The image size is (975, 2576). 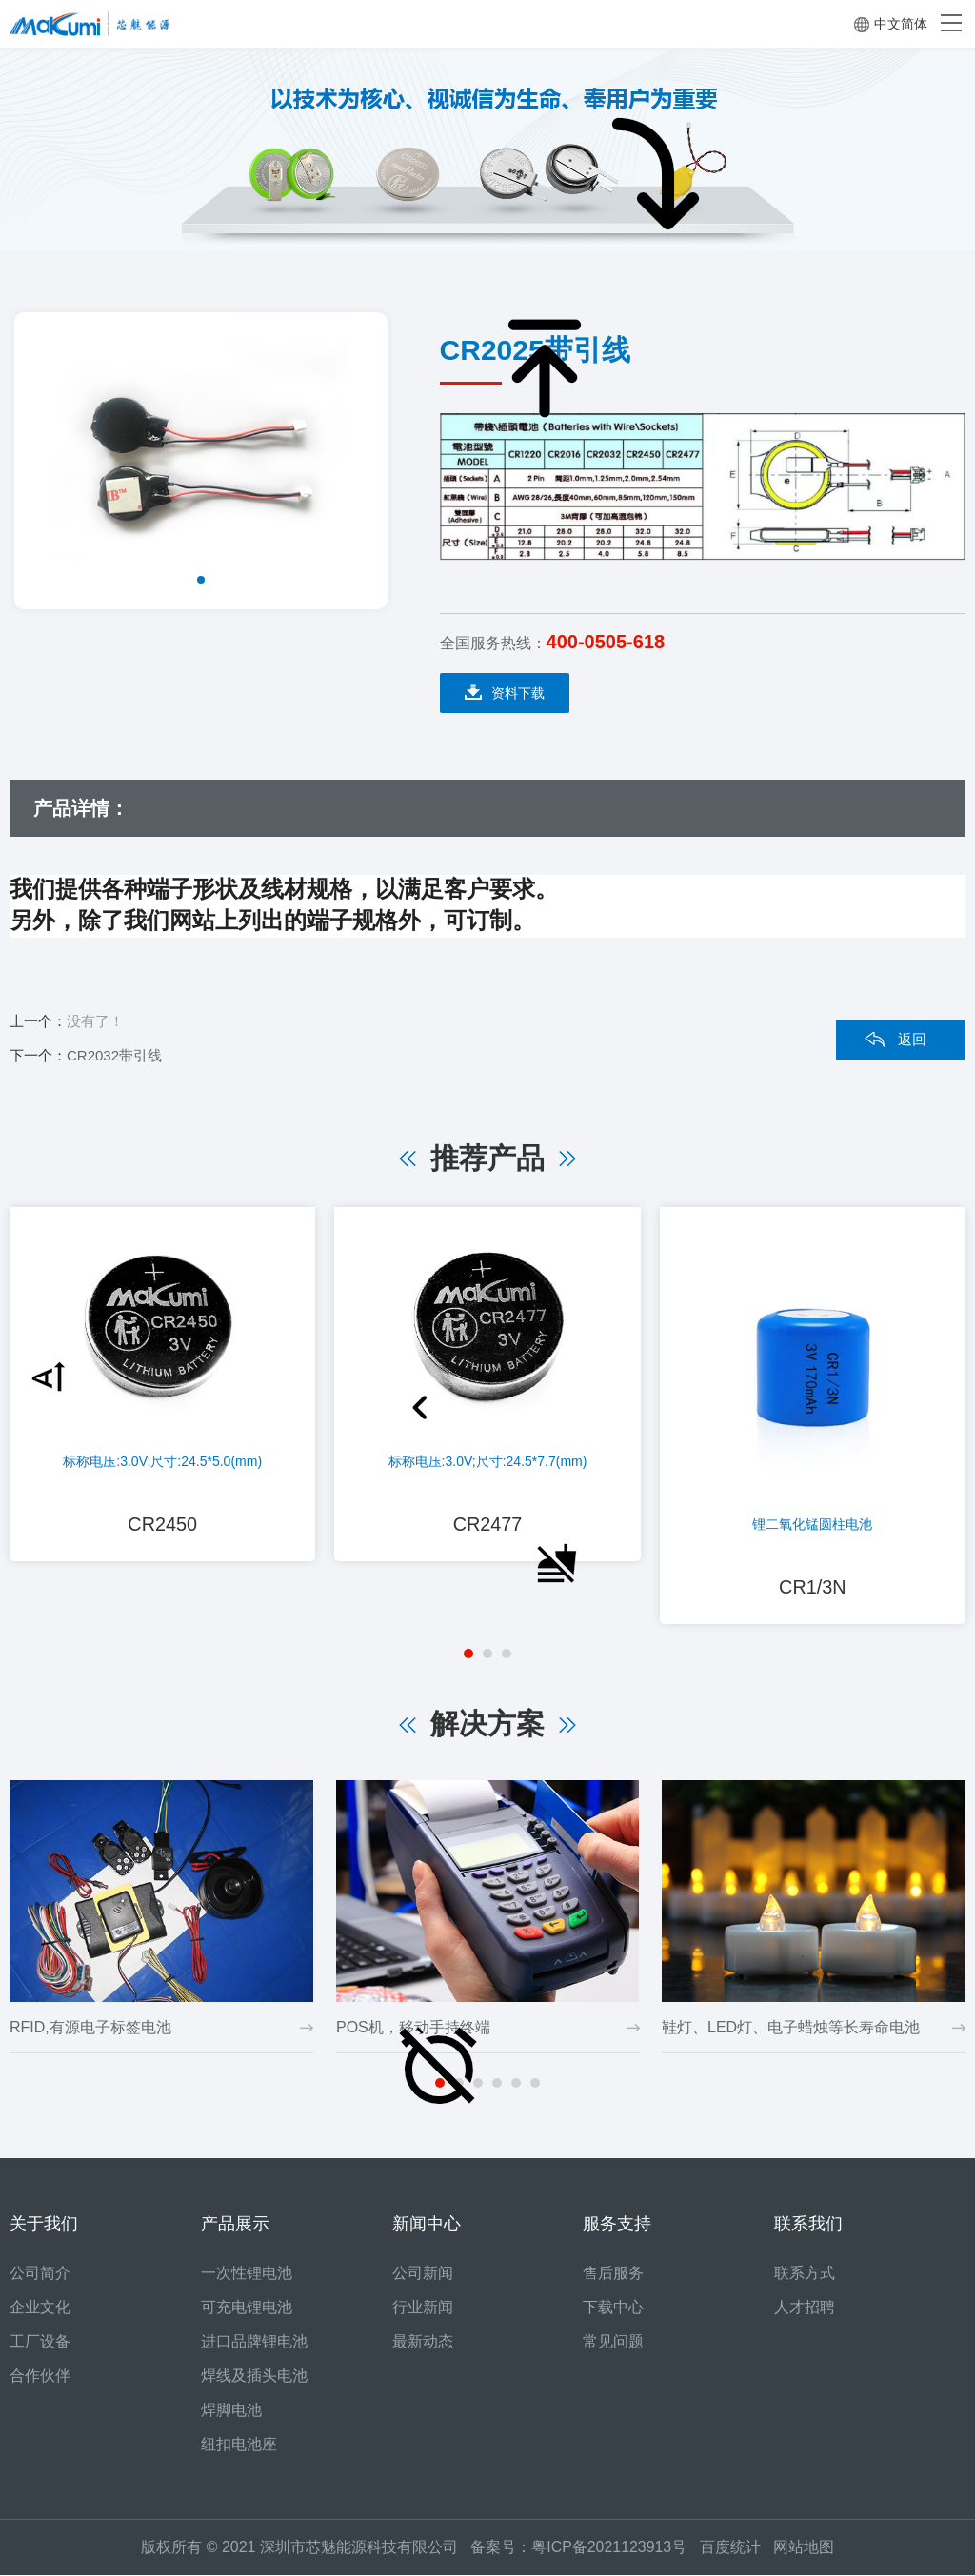 I want to click on go back to the previous screen, so click(x=420, y=1407).